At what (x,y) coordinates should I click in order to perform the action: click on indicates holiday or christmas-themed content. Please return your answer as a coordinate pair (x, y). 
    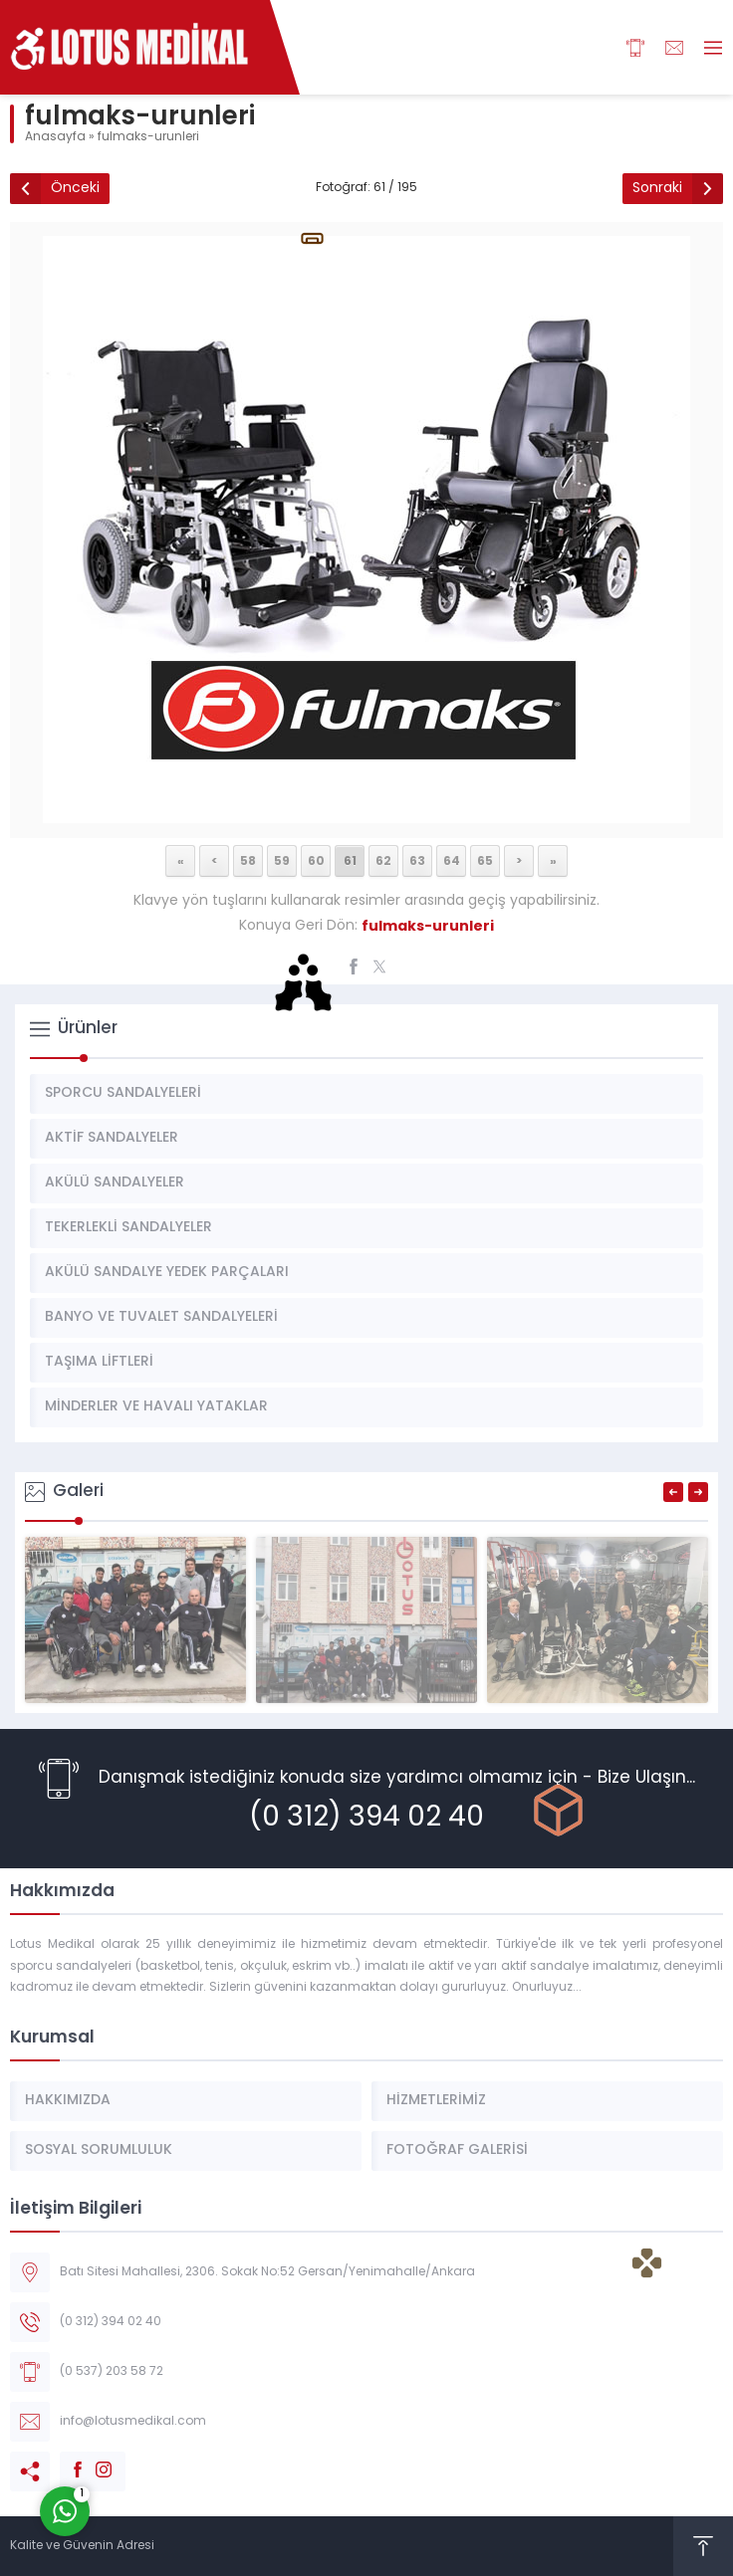
    Looking at the image, I should click on (303, 982).